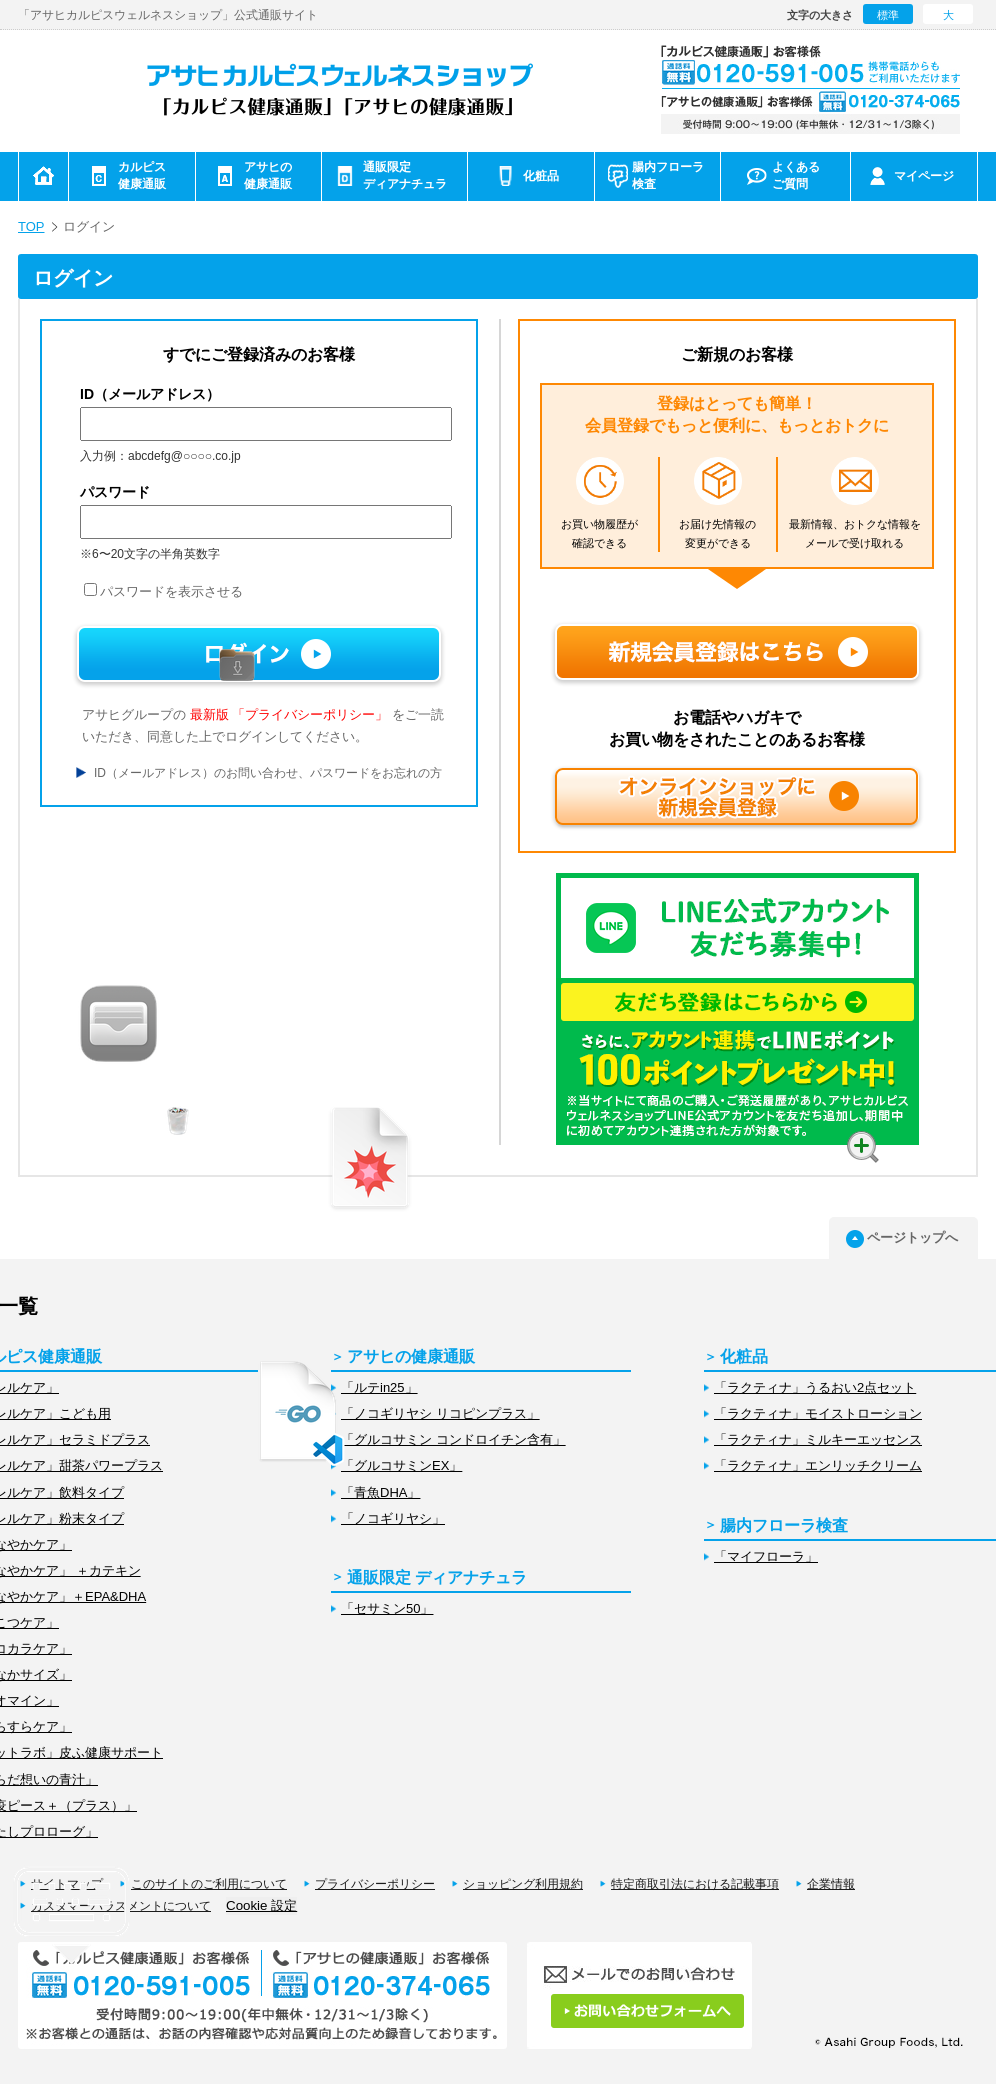 The width and height of the screenshot is (996, 2084). What do you see at coordinates (370, 1159) in the screenshot?
I see `a Mathematica notebook or computation file` at bounding box center [370, 1159].